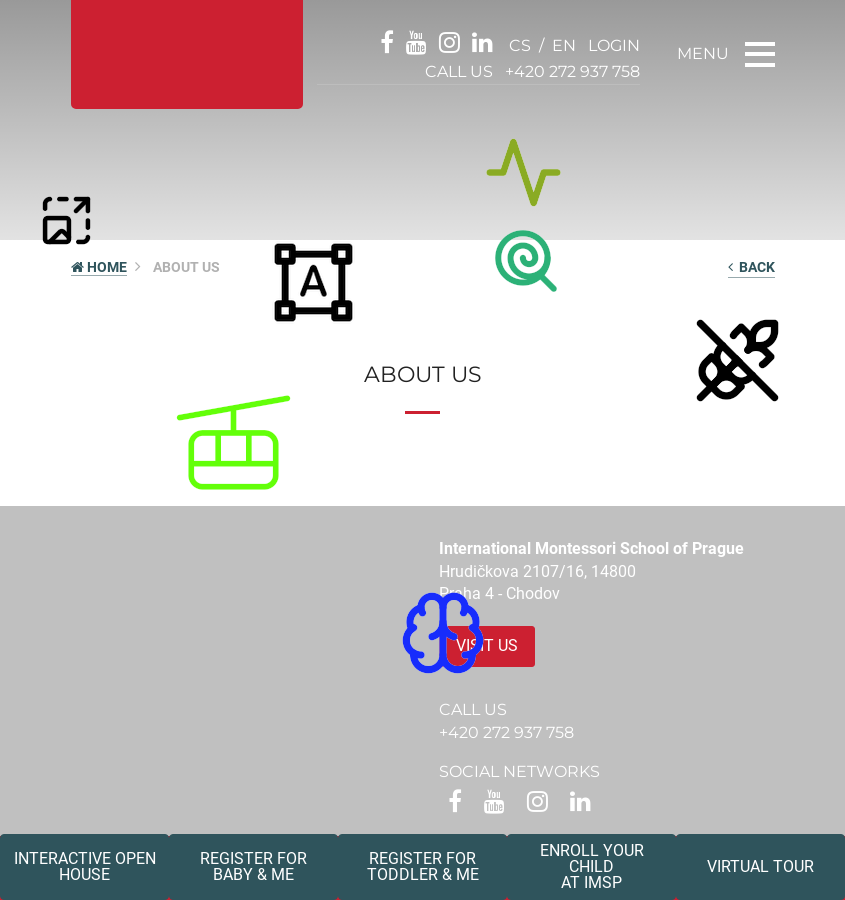 This screenshot has width=845, height=900. I want to click on indicates gluten-free option, so click(737, 360).